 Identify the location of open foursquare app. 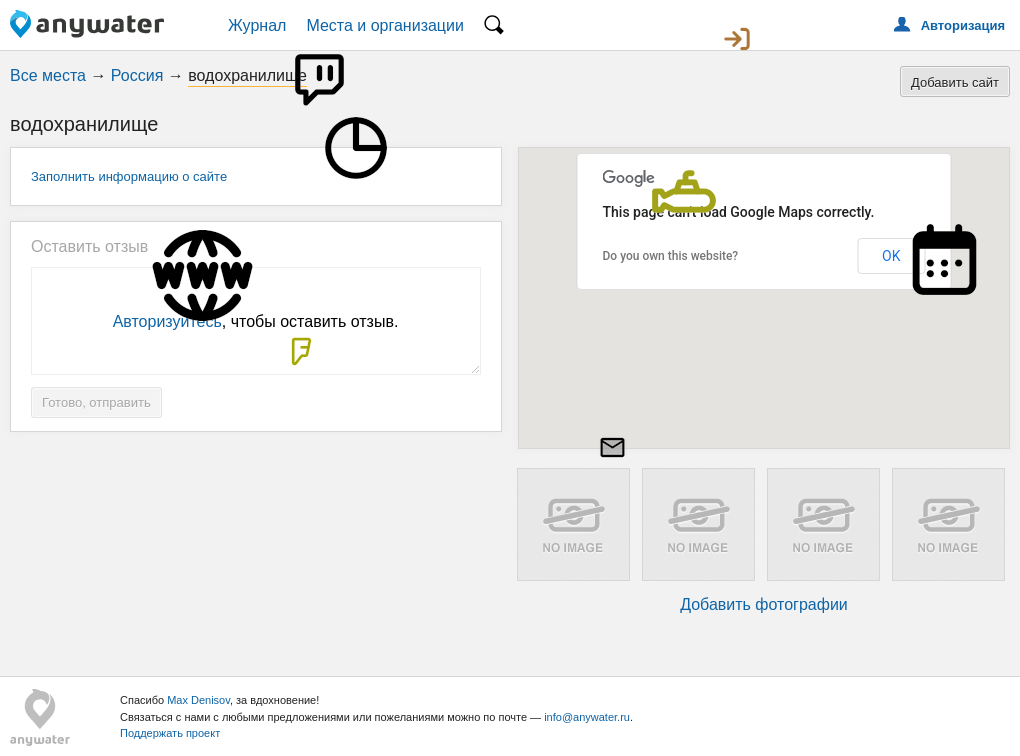
(301, 351).